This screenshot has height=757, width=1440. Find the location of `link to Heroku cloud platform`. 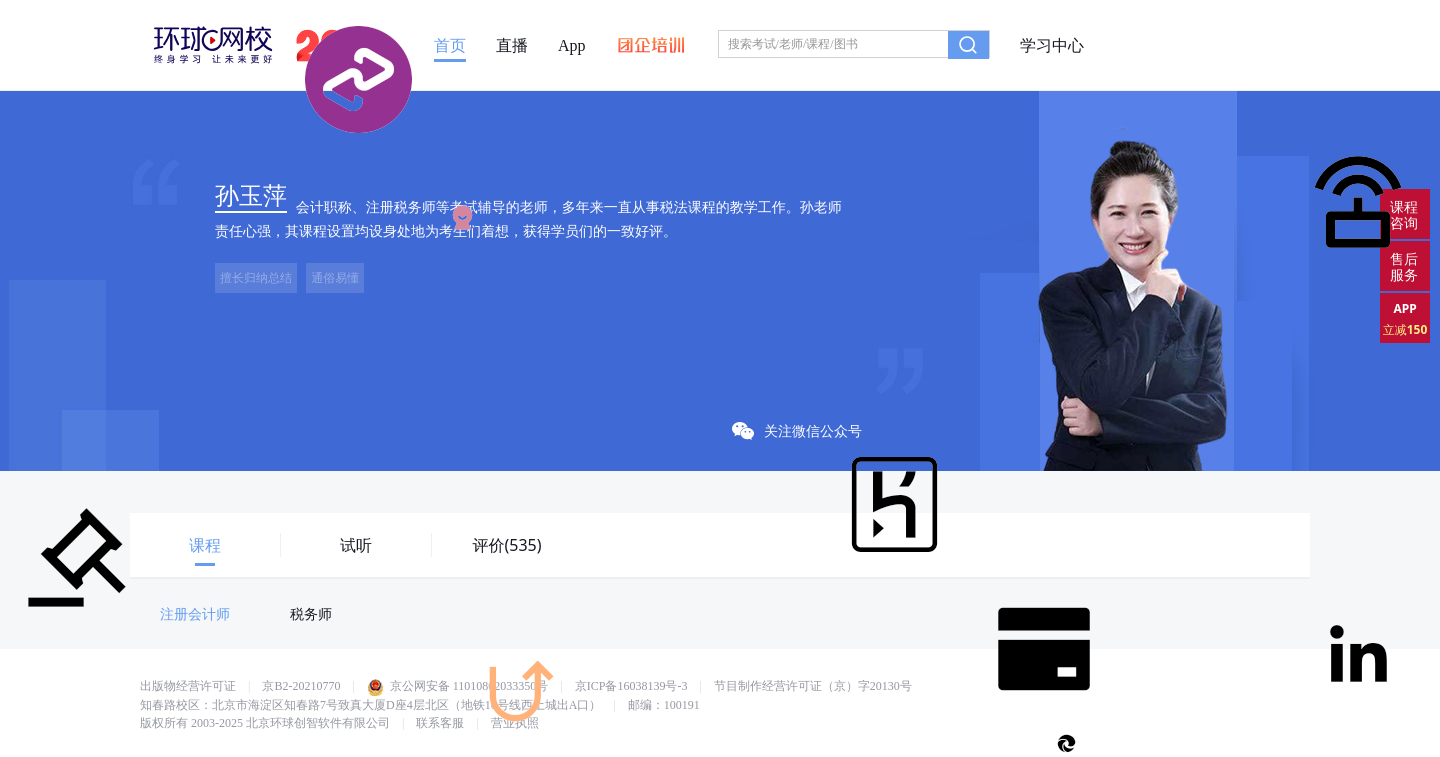

link to Heroku cloud platform is located at coordinates (894, 504).